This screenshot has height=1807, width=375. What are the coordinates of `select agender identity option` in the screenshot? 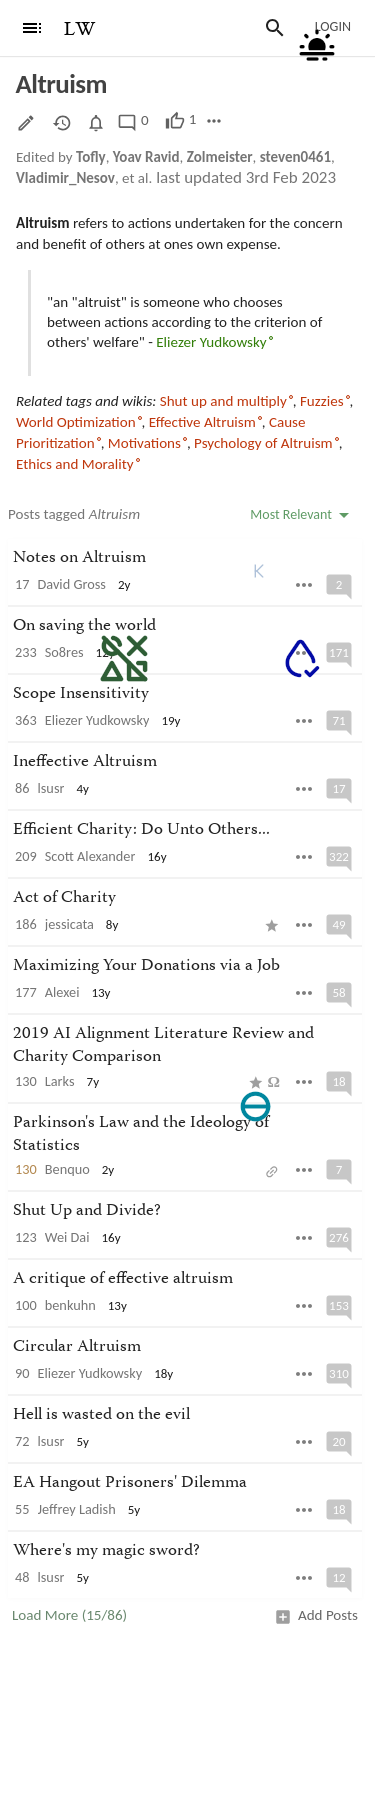 It's located at (255, 1106).